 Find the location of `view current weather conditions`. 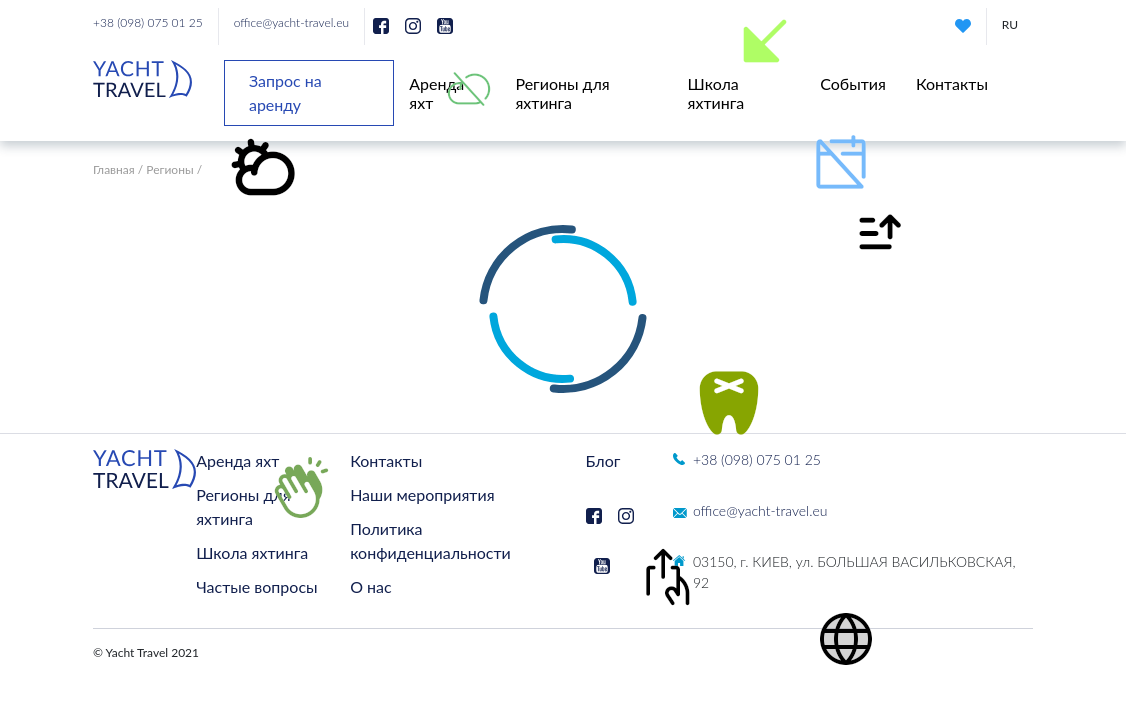

view current weather conditions is located at coordinates (263, 168).